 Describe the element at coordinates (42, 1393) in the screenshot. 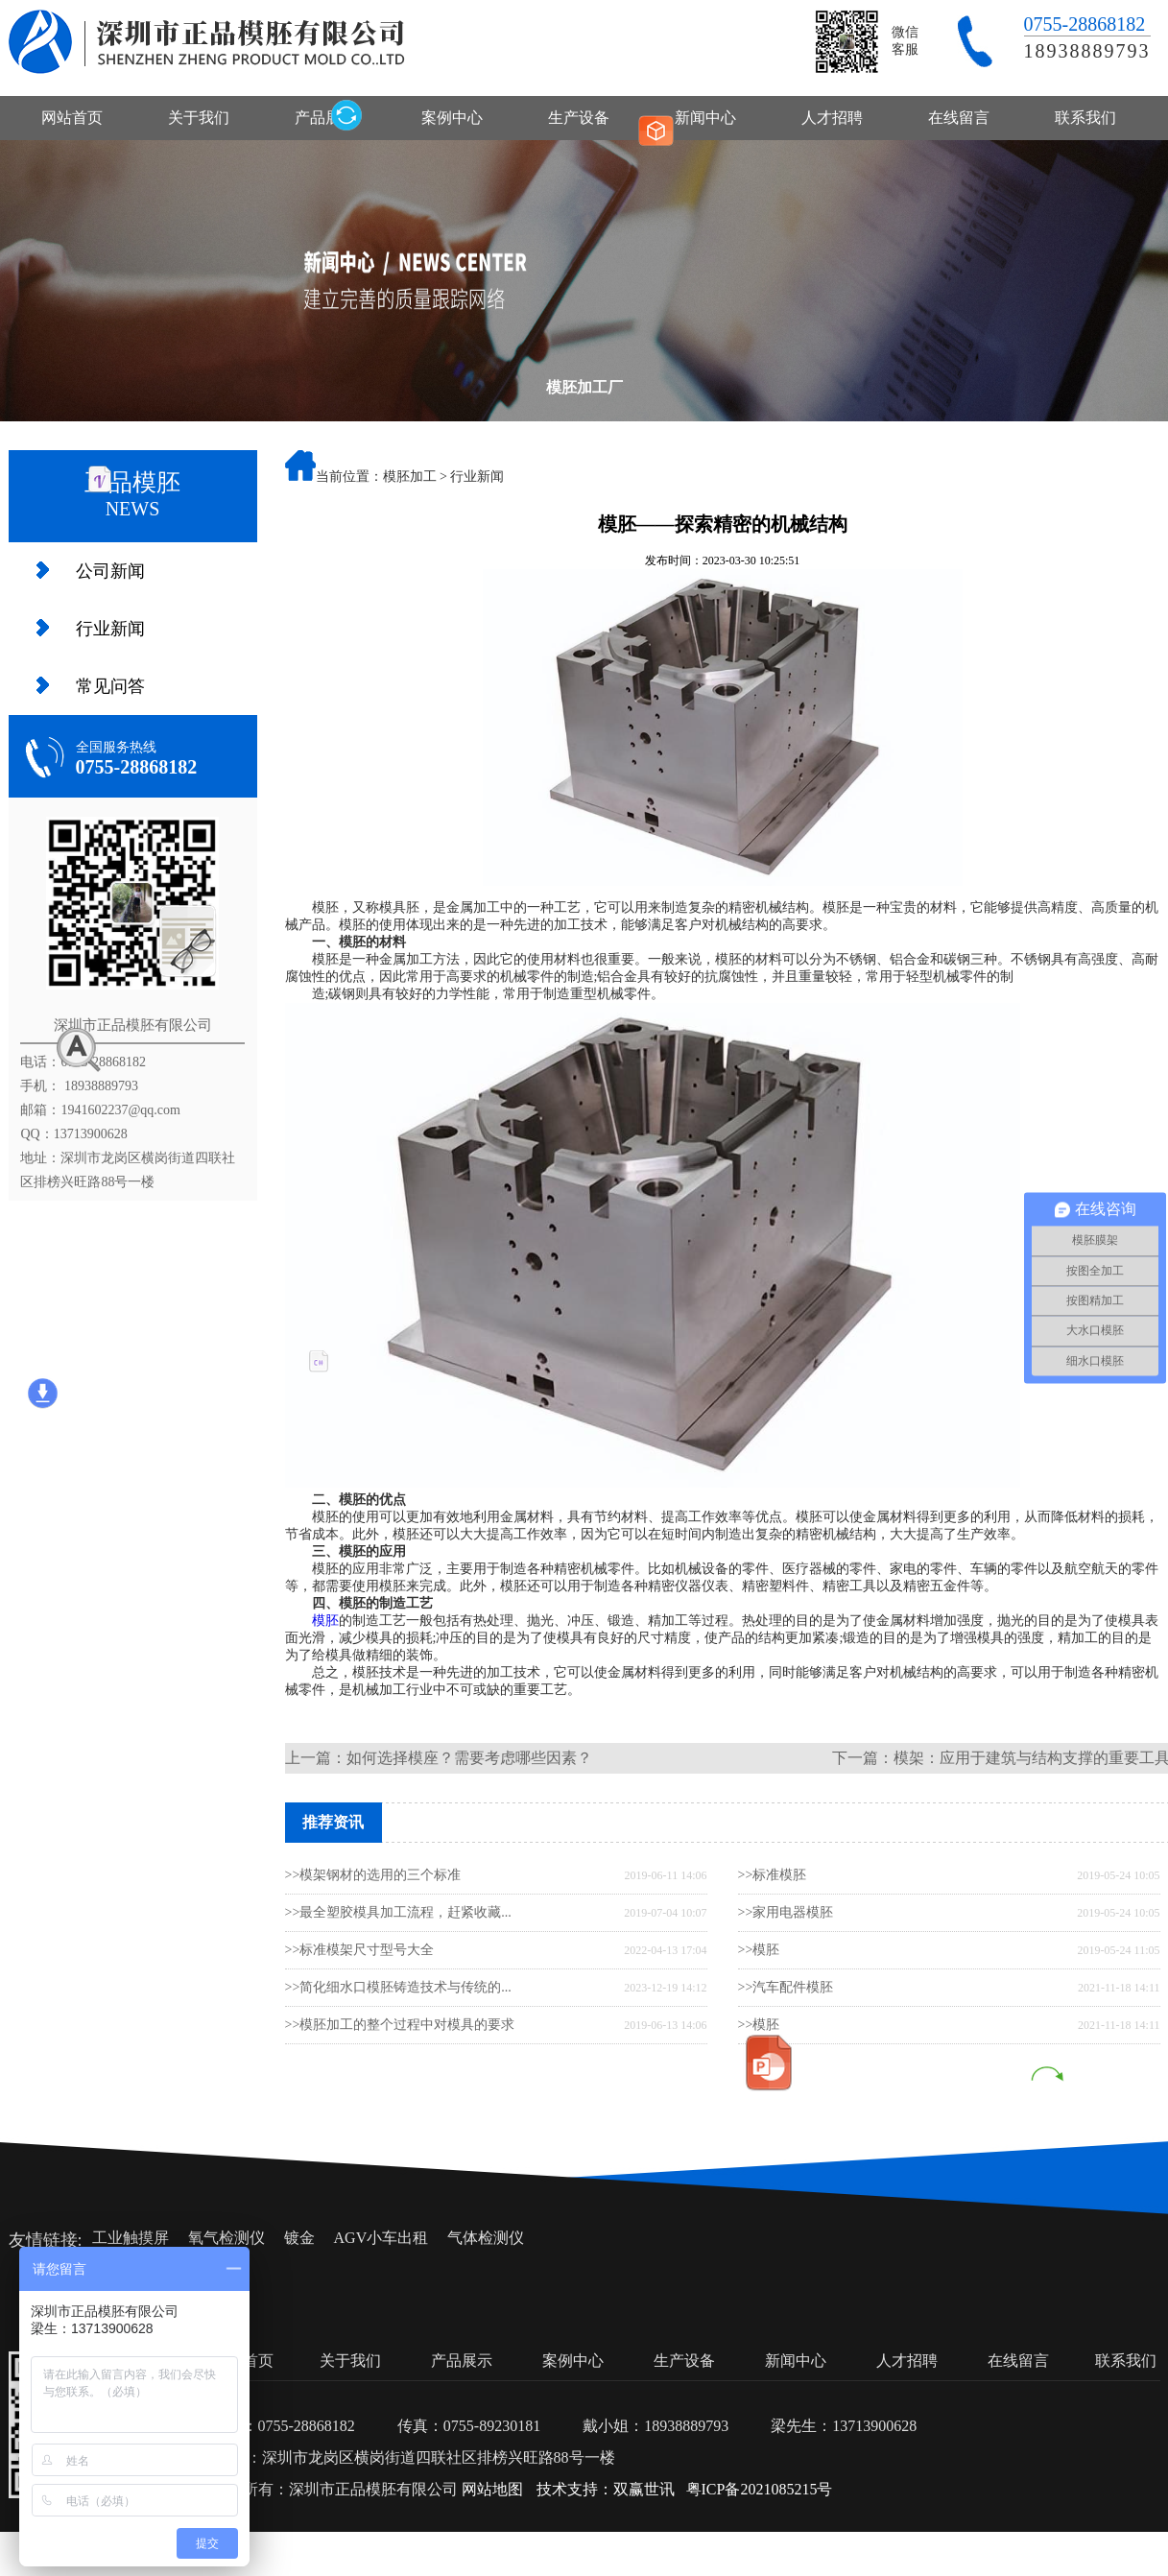

I see `indicates a downloaded file or completed download` at that location.